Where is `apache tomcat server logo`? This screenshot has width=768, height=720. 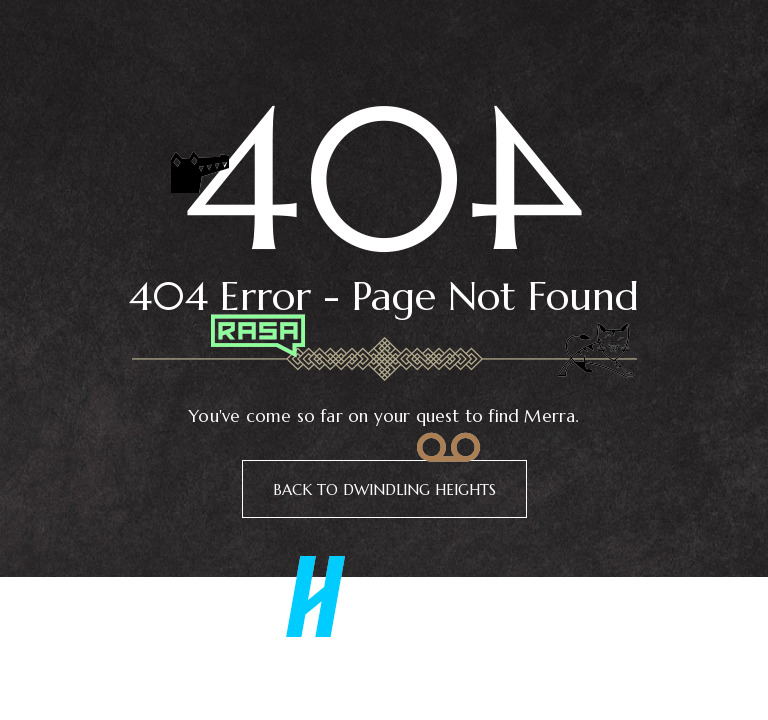 apache tomcat server logo is located at coordinates (596, 350).